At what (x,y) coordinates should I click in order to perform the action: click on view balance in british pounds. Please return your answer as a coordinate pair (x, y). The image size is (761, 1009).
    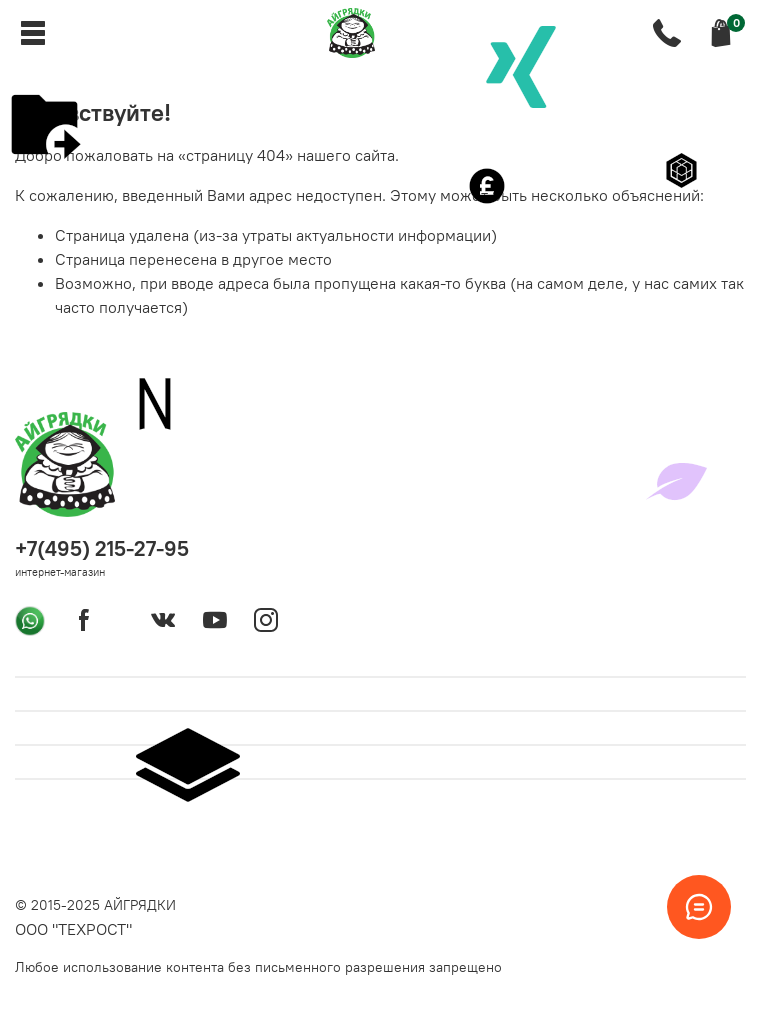
    Looking at the image, I should click on (487, 186).